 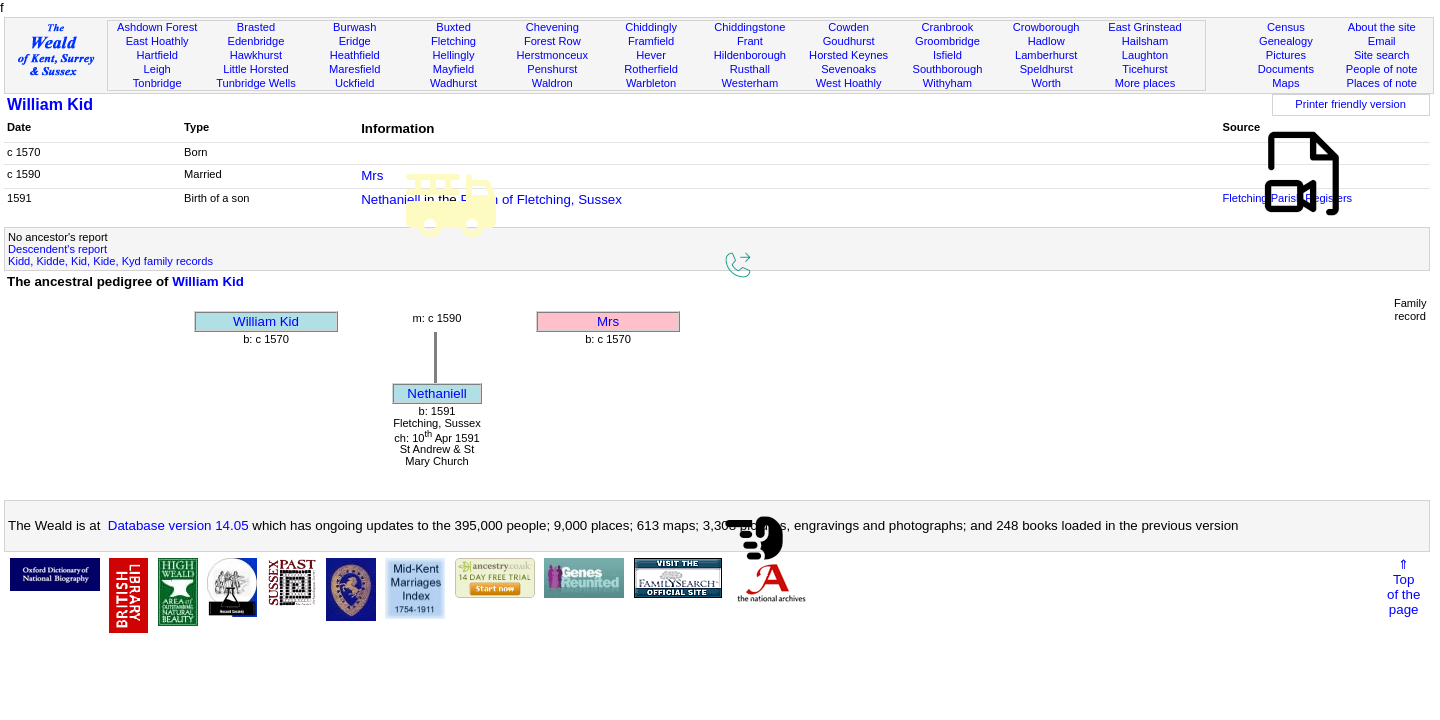 What do you see at coordinates (1303, 173) in the screenshot?
I see `open a video file` at bounding box center [1303, 173].